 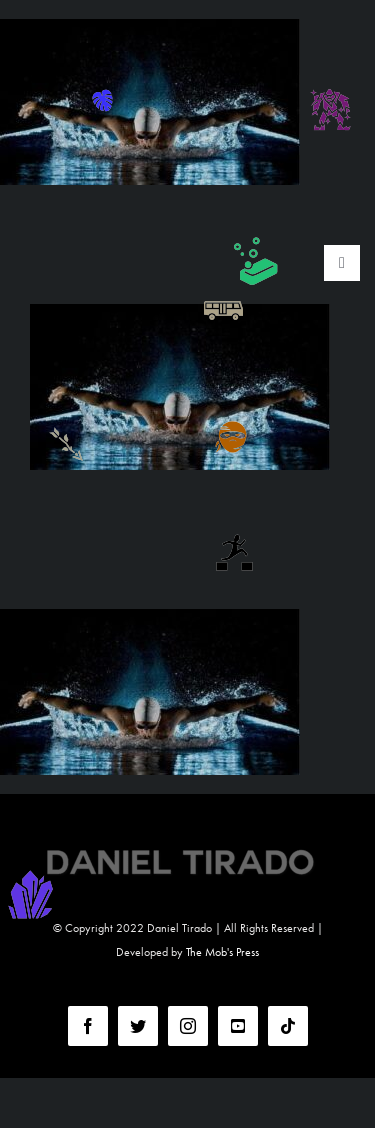 What do you see at coordinates (234, 552) in the screenshot?
I see `jump across platforms or obstacles` at bounding box center [234, 552].